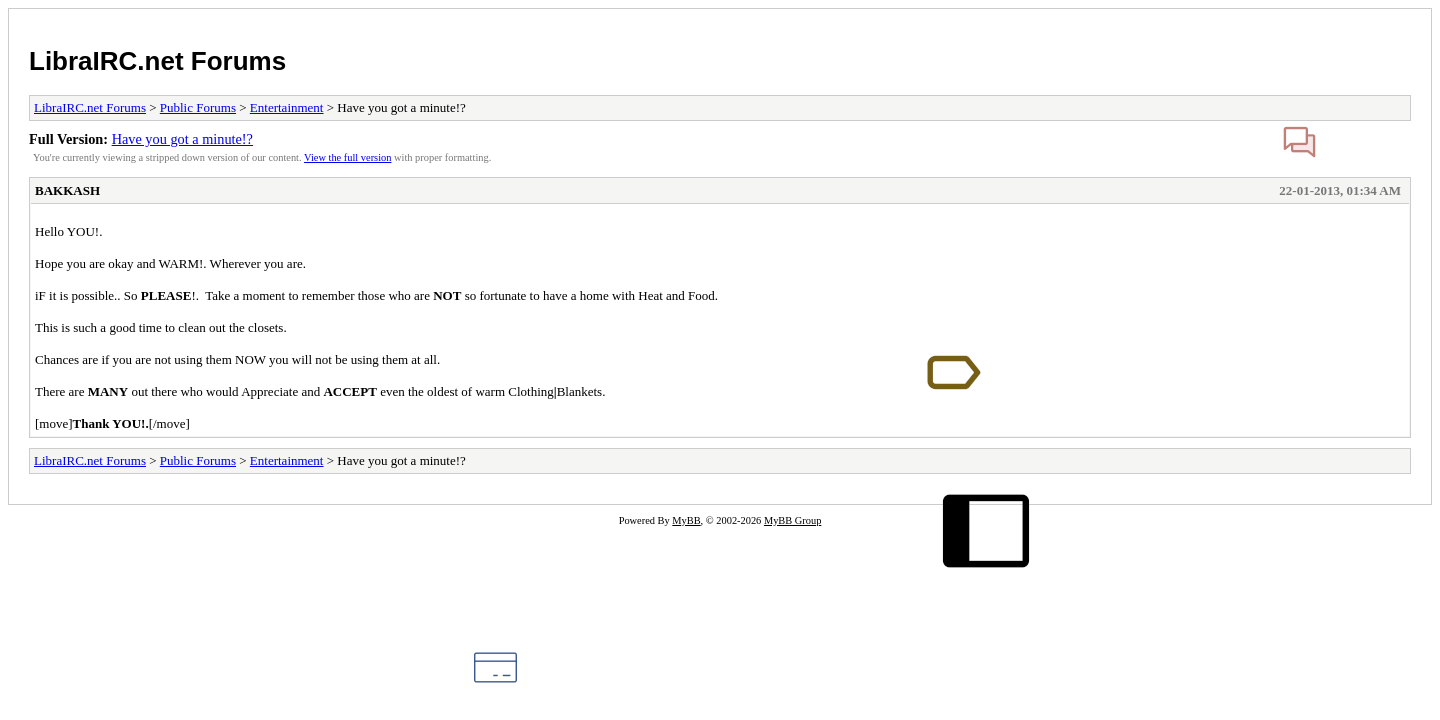  What do you see at coordinates (495, 667) in the screenshot?
I see `manage payment methods` at bounding box center [495, 667].